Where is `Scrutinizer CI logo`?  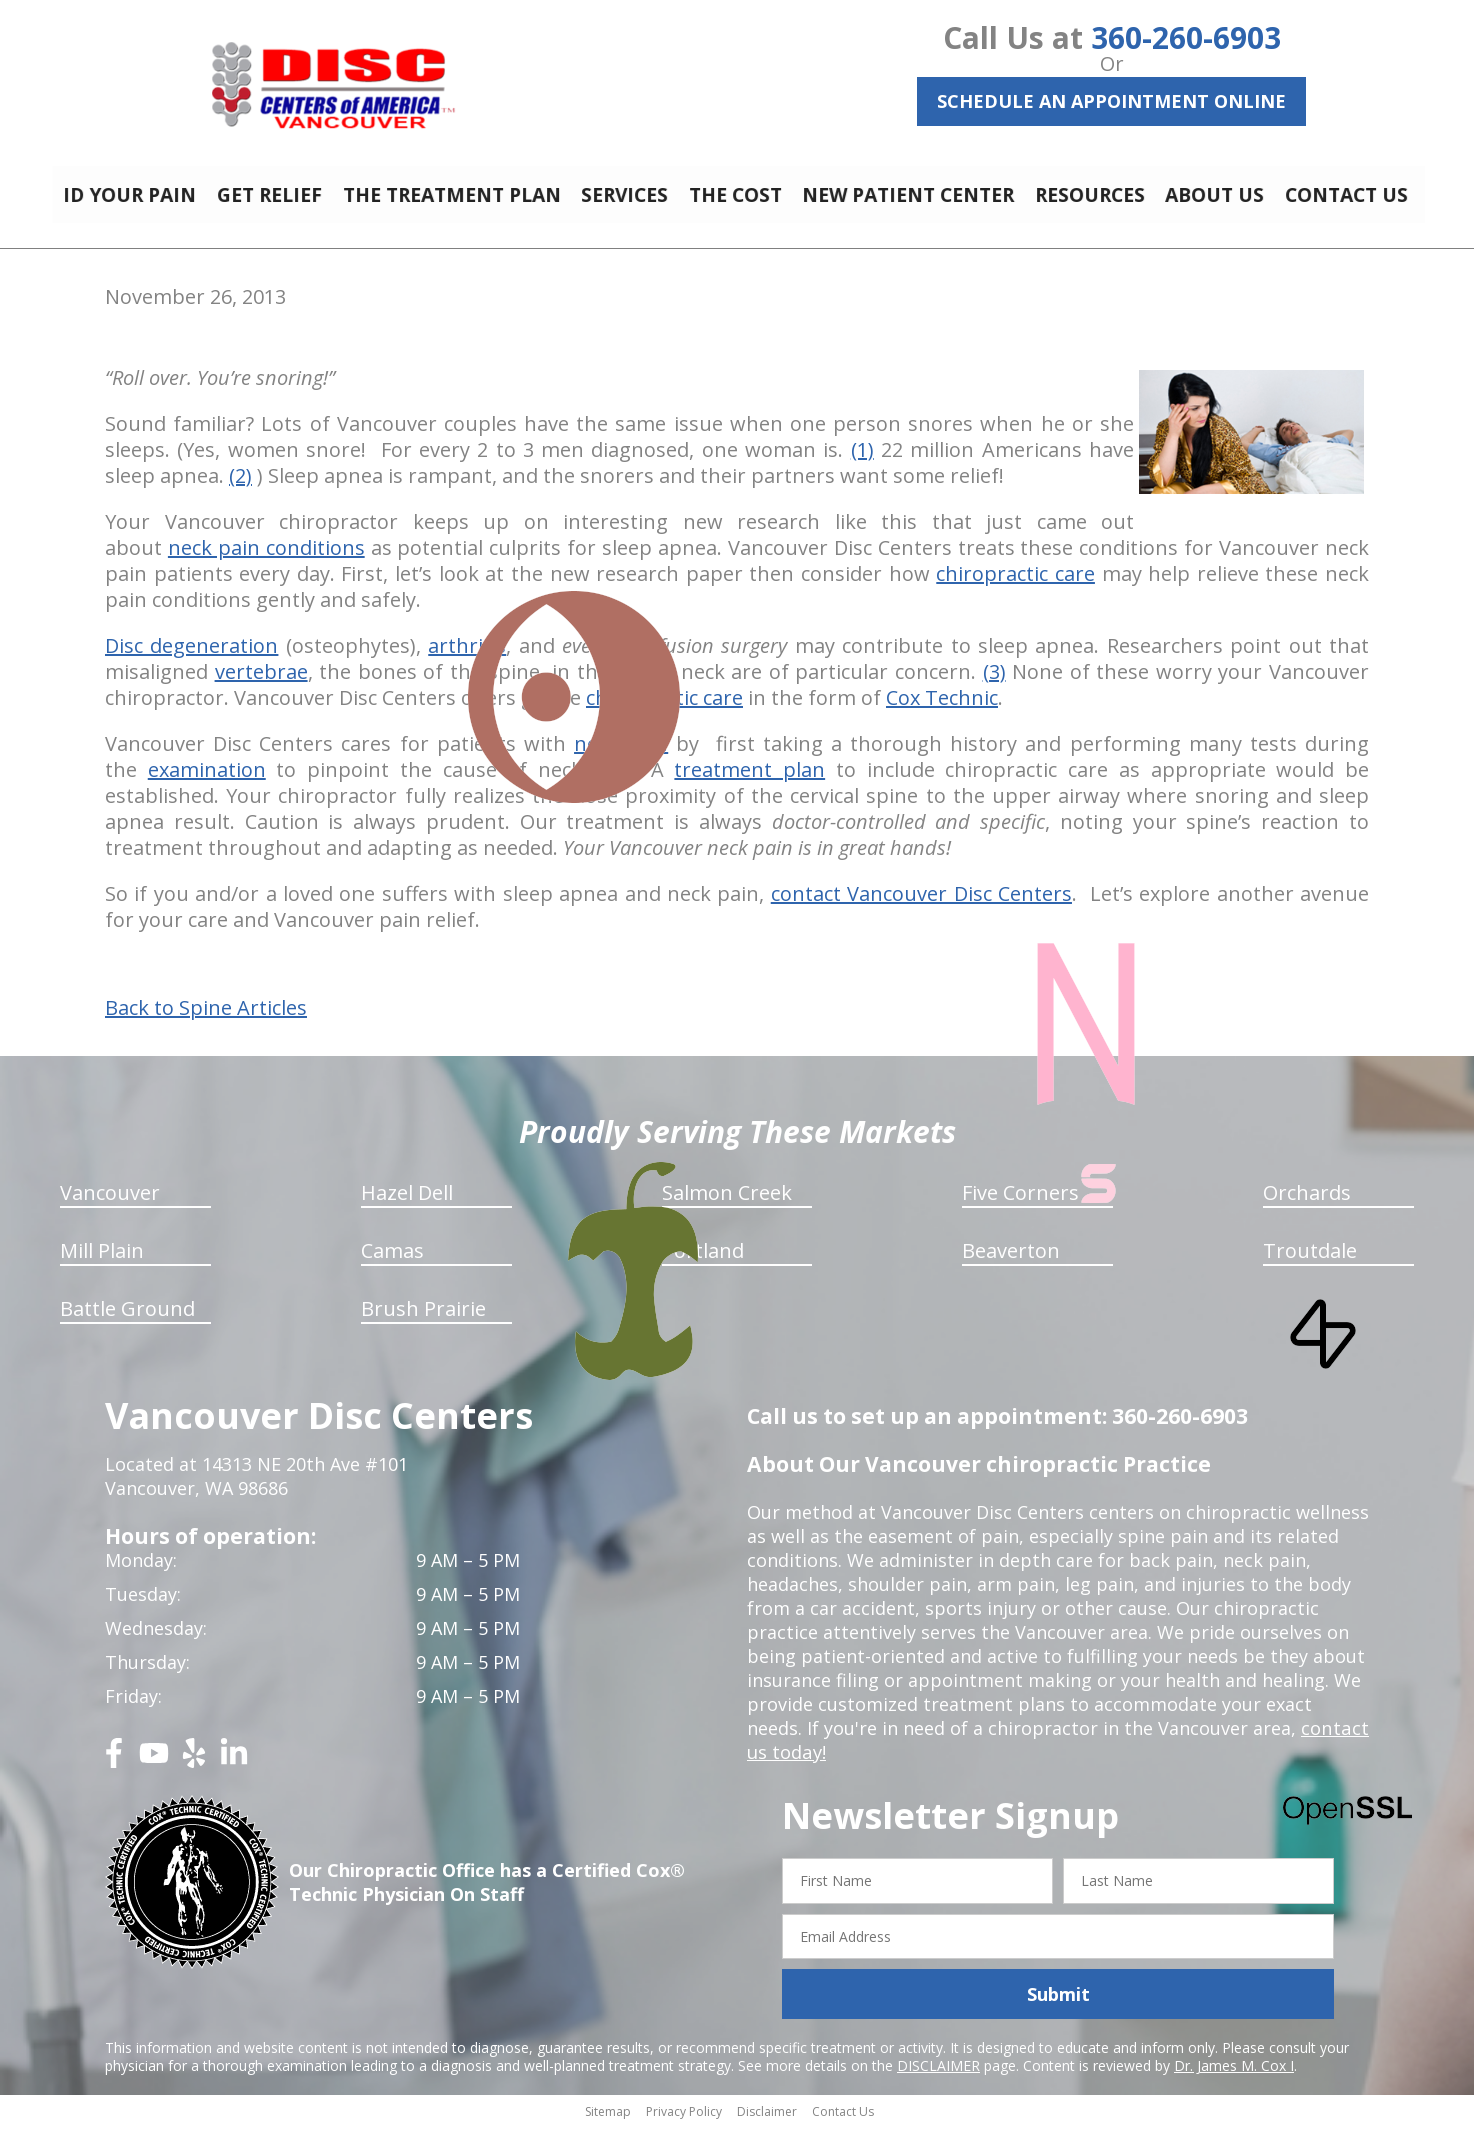 Scrutinizer CI logo is located at coordinates (1098, 1183).